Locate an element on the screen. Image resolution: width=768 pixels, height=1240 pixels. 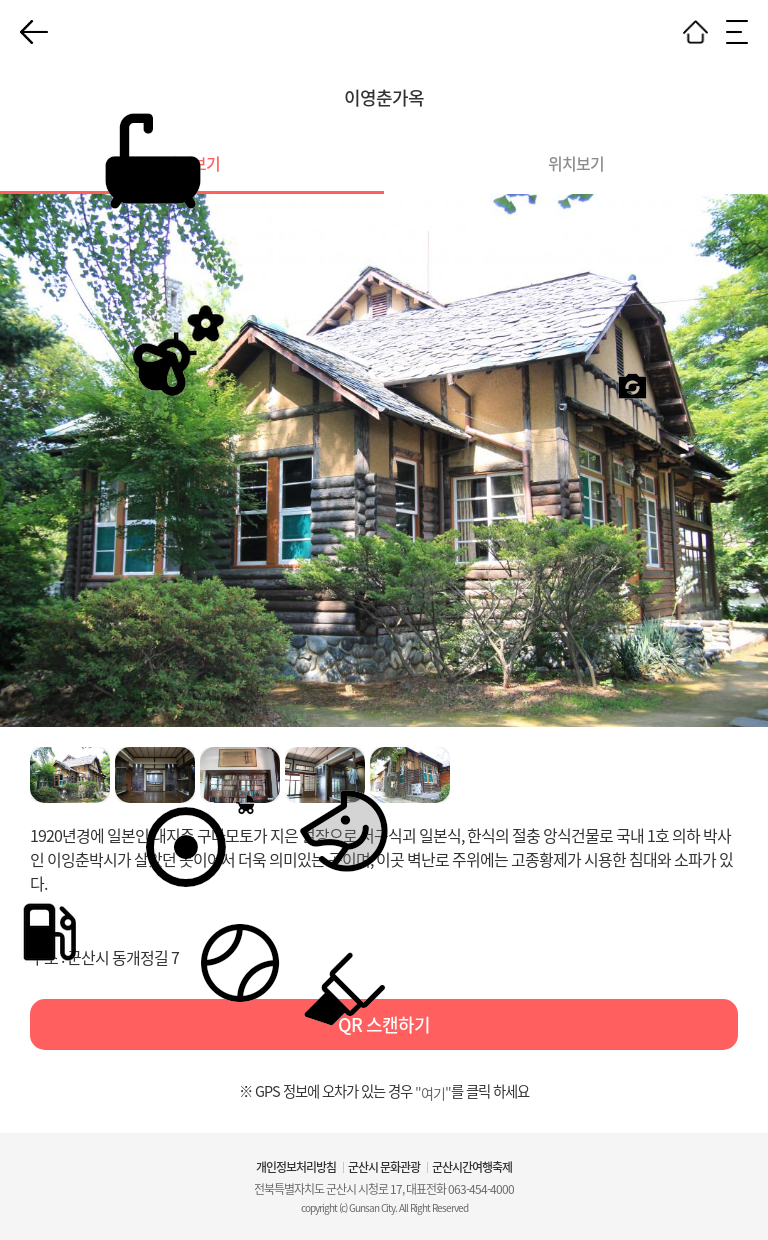
access equestrian or horse-related features is located at coordinates (347, 831).